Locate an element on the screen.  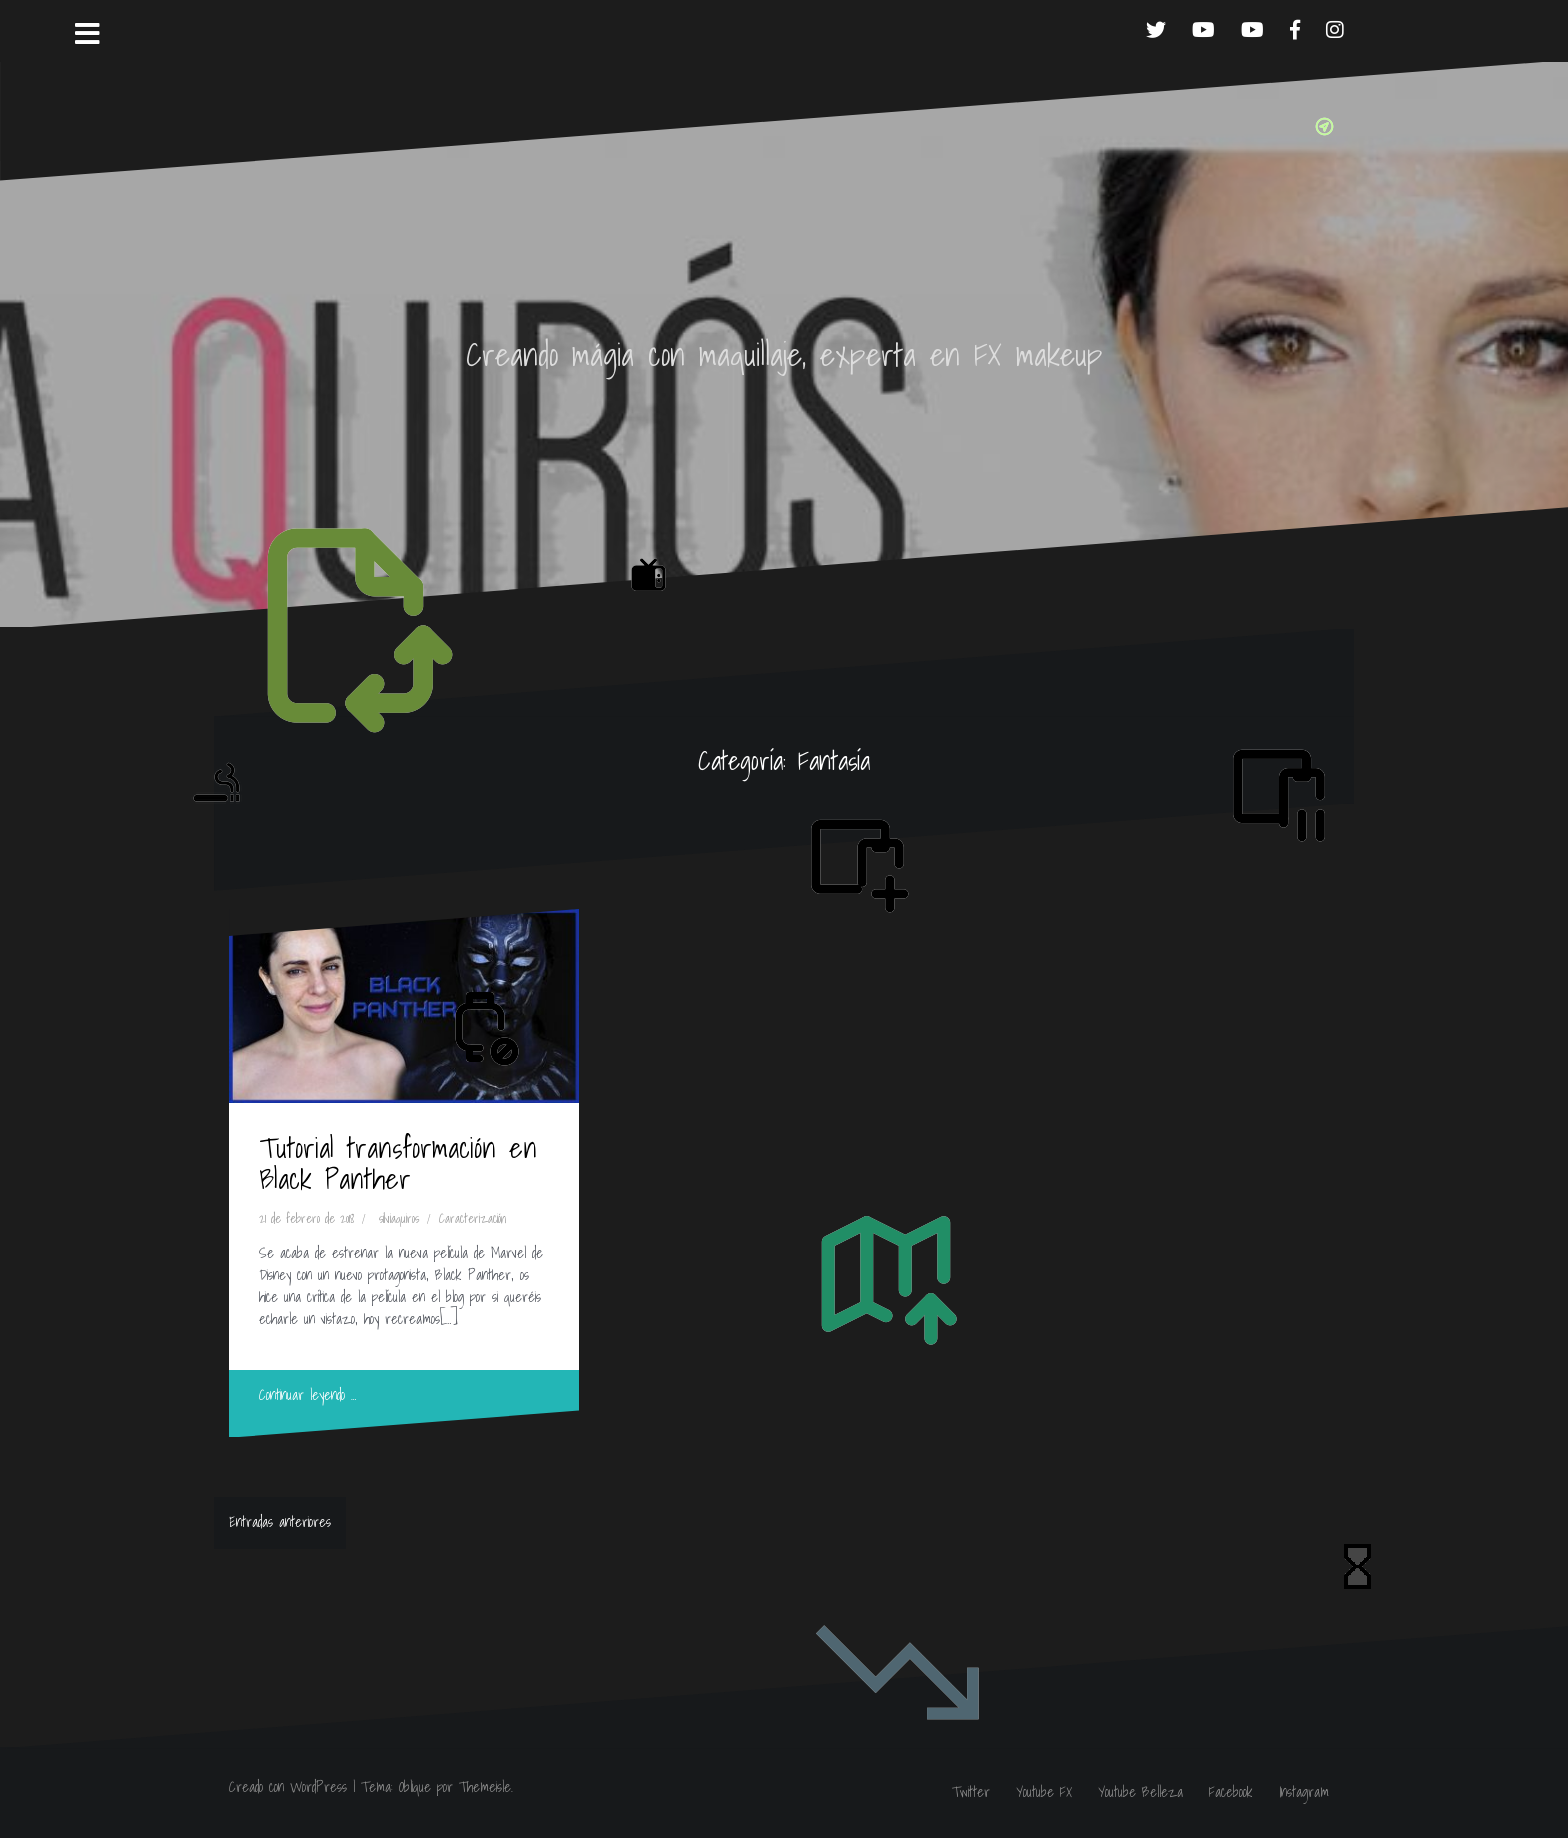
cancel smartwatch pairing is located at coordinates (480, 1027).